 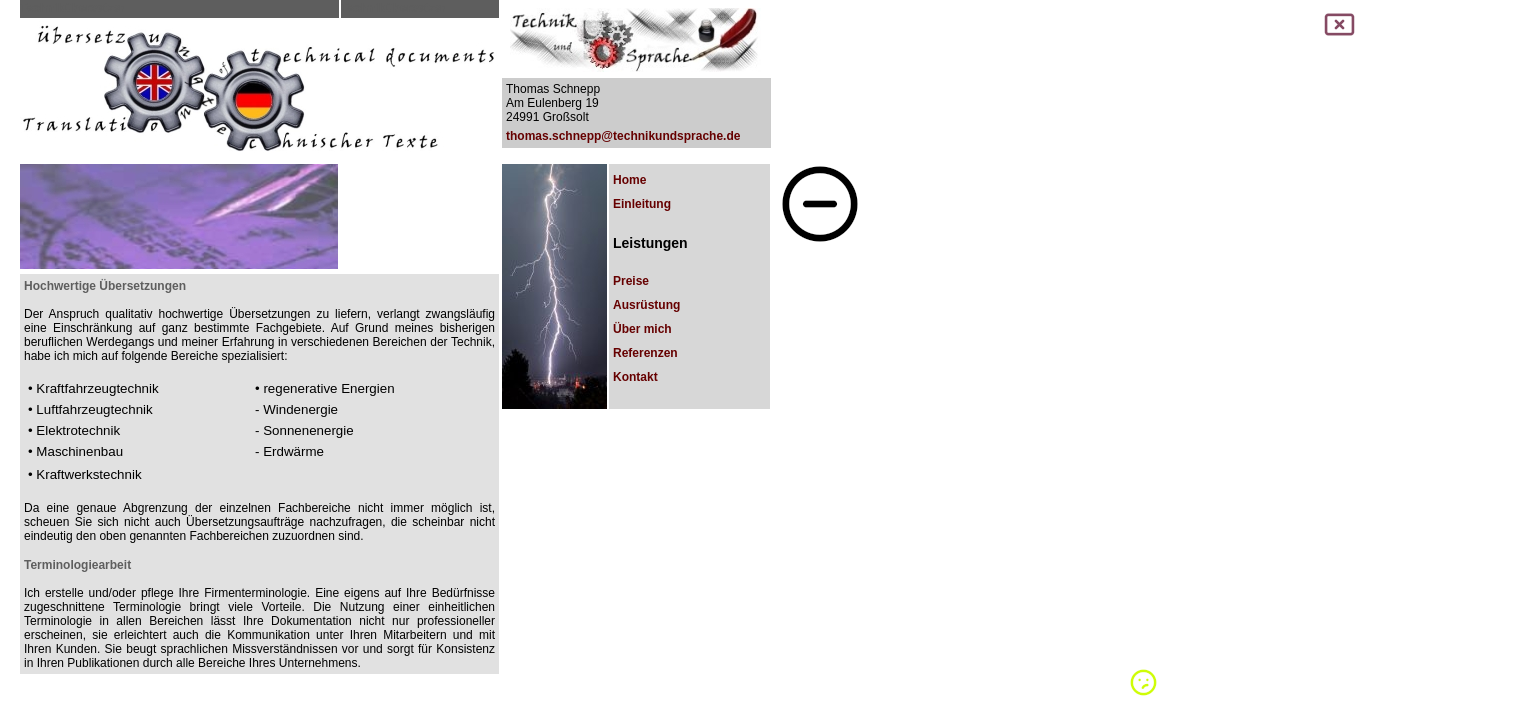 I want to click on close or dismiss a window, so click(x=1339, y=24).